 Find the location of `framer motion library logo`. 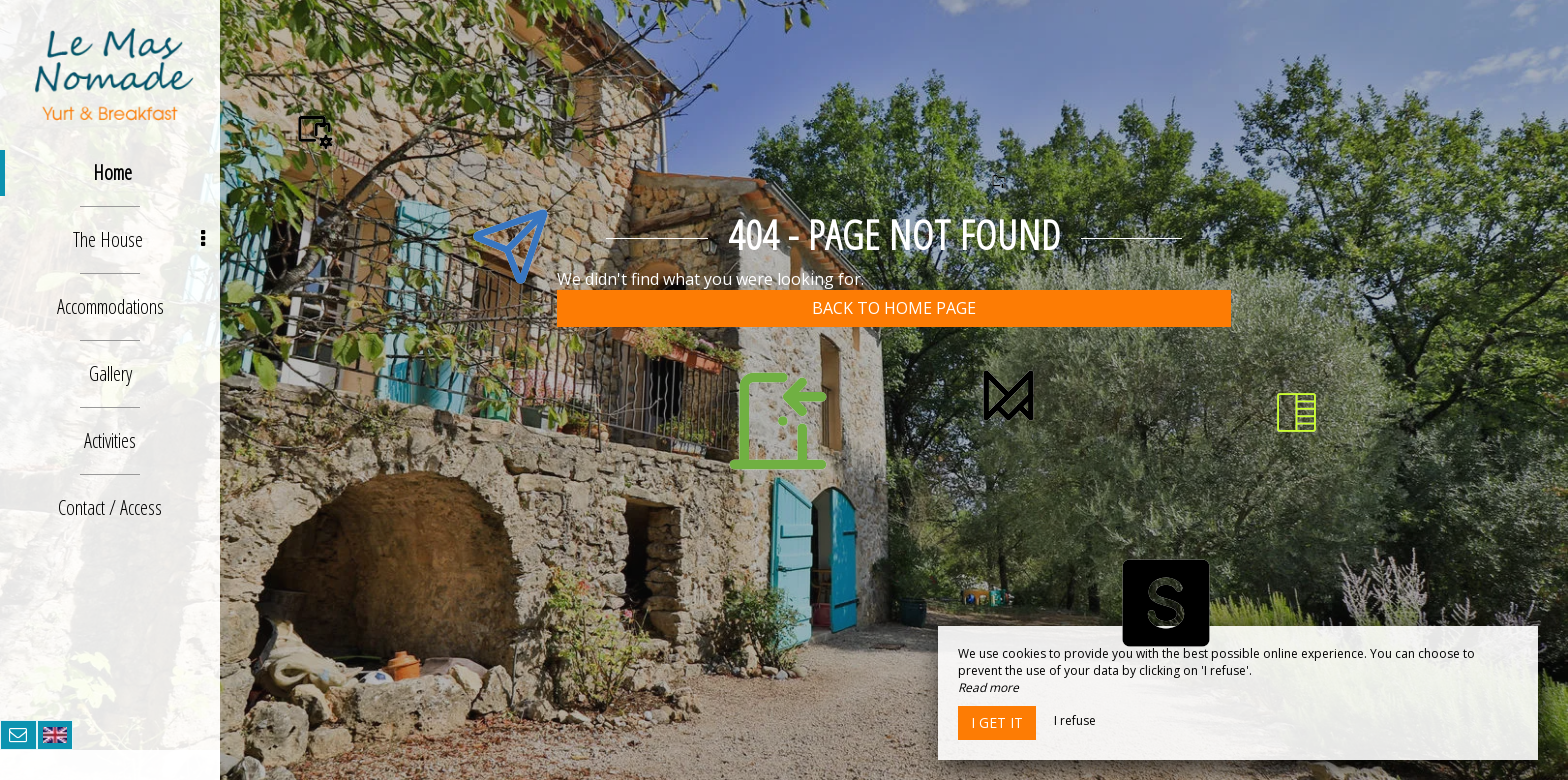

framer motion library logo is located at coordinates (1008, 395).